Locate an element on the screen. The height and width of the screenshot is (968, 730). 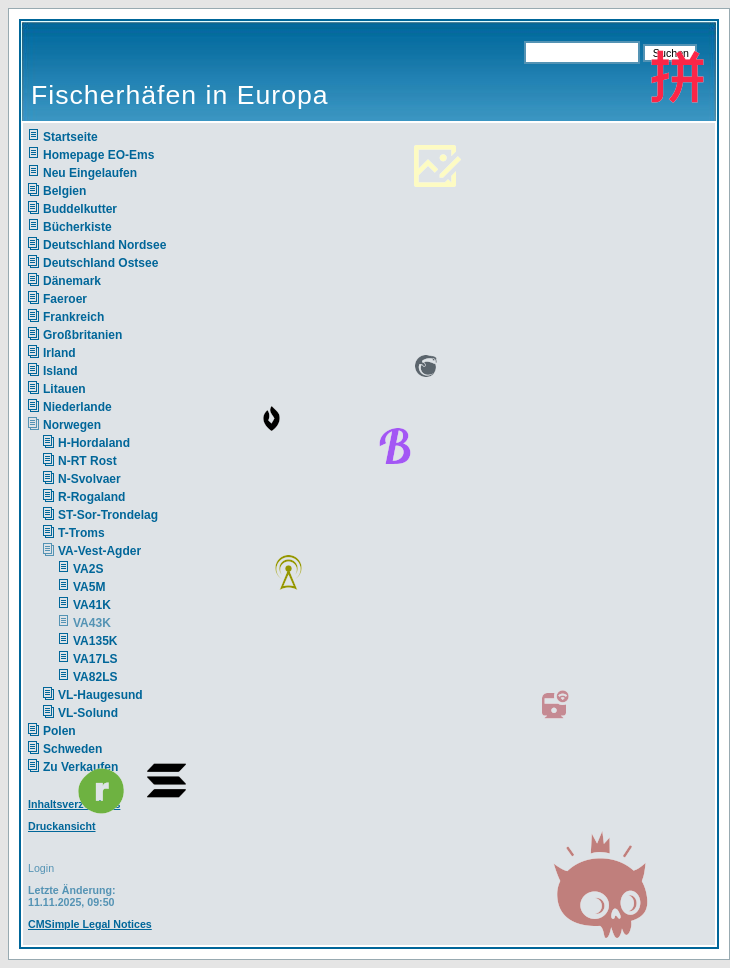
open lutris gaming platform is located at coordinates (426, 366).